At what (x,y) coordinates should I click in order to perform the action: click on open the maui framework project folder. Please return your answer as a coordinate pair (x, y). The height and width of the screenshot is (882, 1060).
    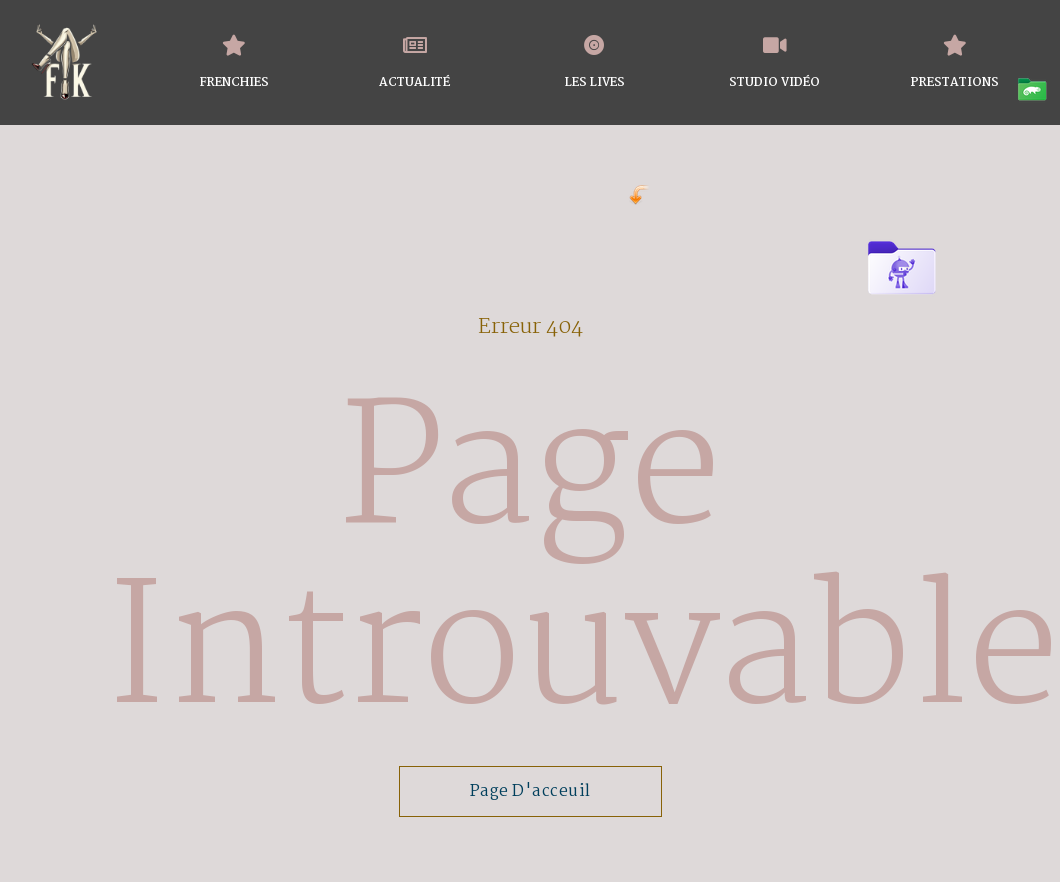
    Looking at the image, I should click on (901, 269).